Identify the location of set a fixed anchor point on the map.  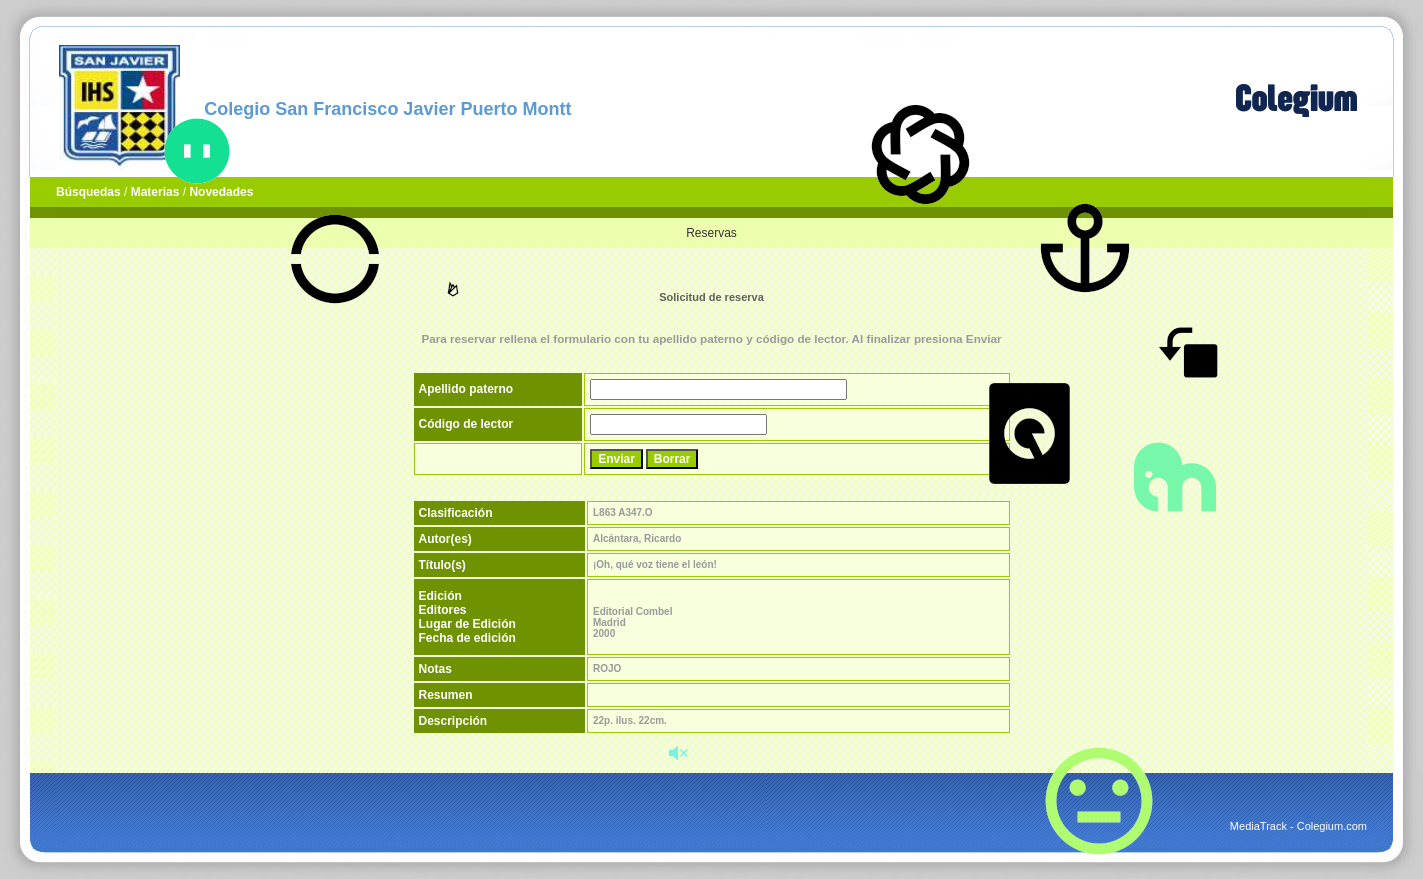
(1085, 248).